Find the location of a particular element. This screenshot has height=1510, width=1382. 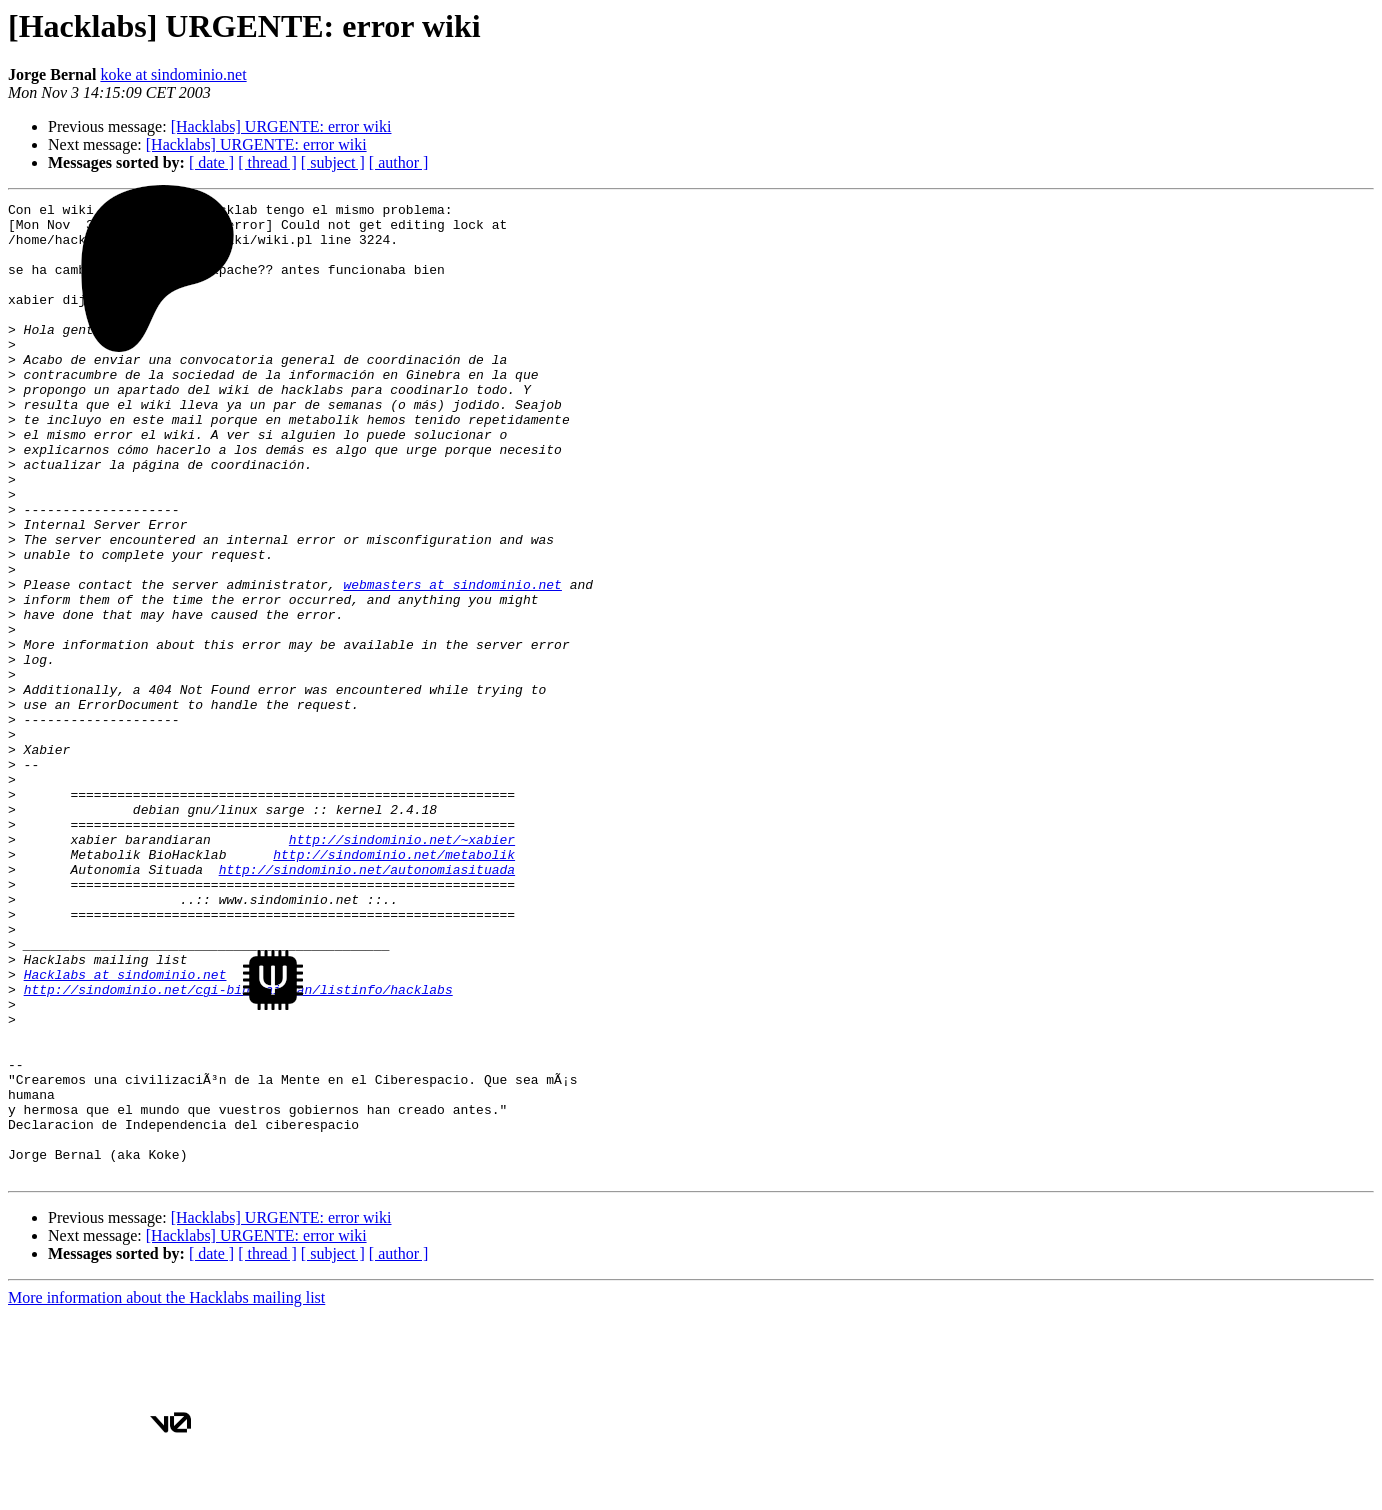

v0 by Vercel logo is located at coordinates (170, 1422).